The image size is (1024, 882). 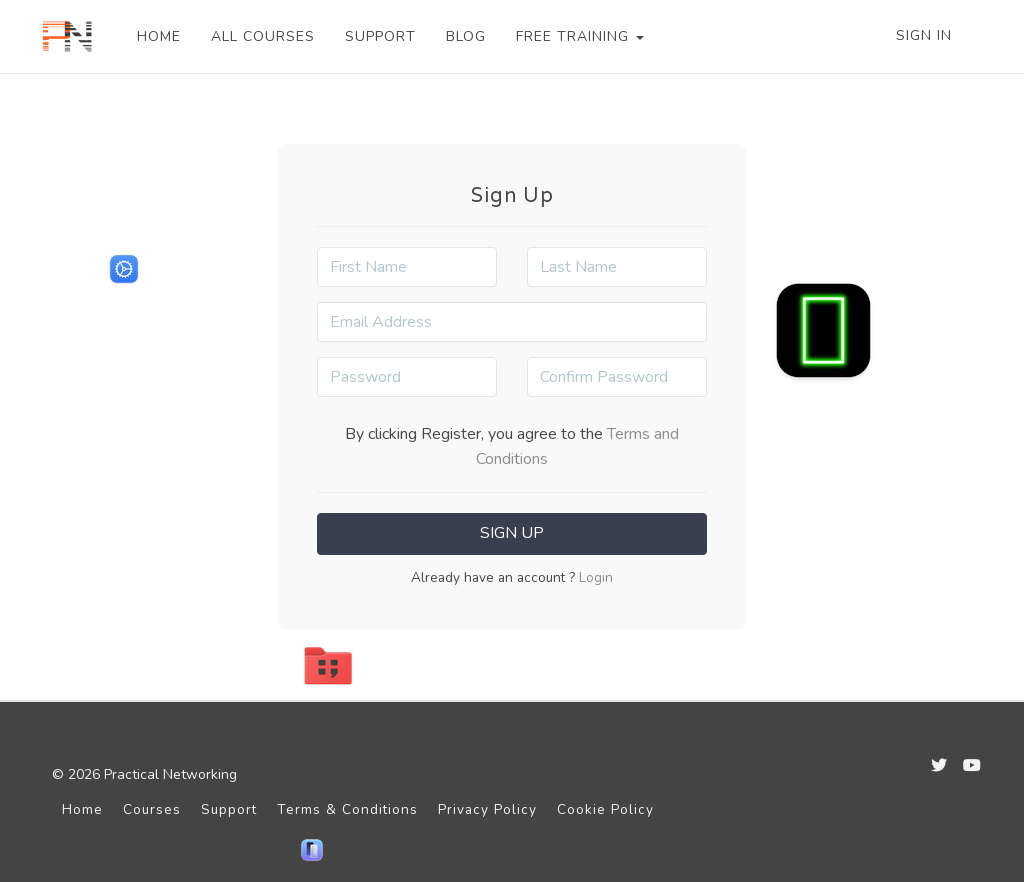 What do you see at coordinates (124, 269) in the screenshot?
I see `access system settings and preferences` at bounding box center [124, 269].